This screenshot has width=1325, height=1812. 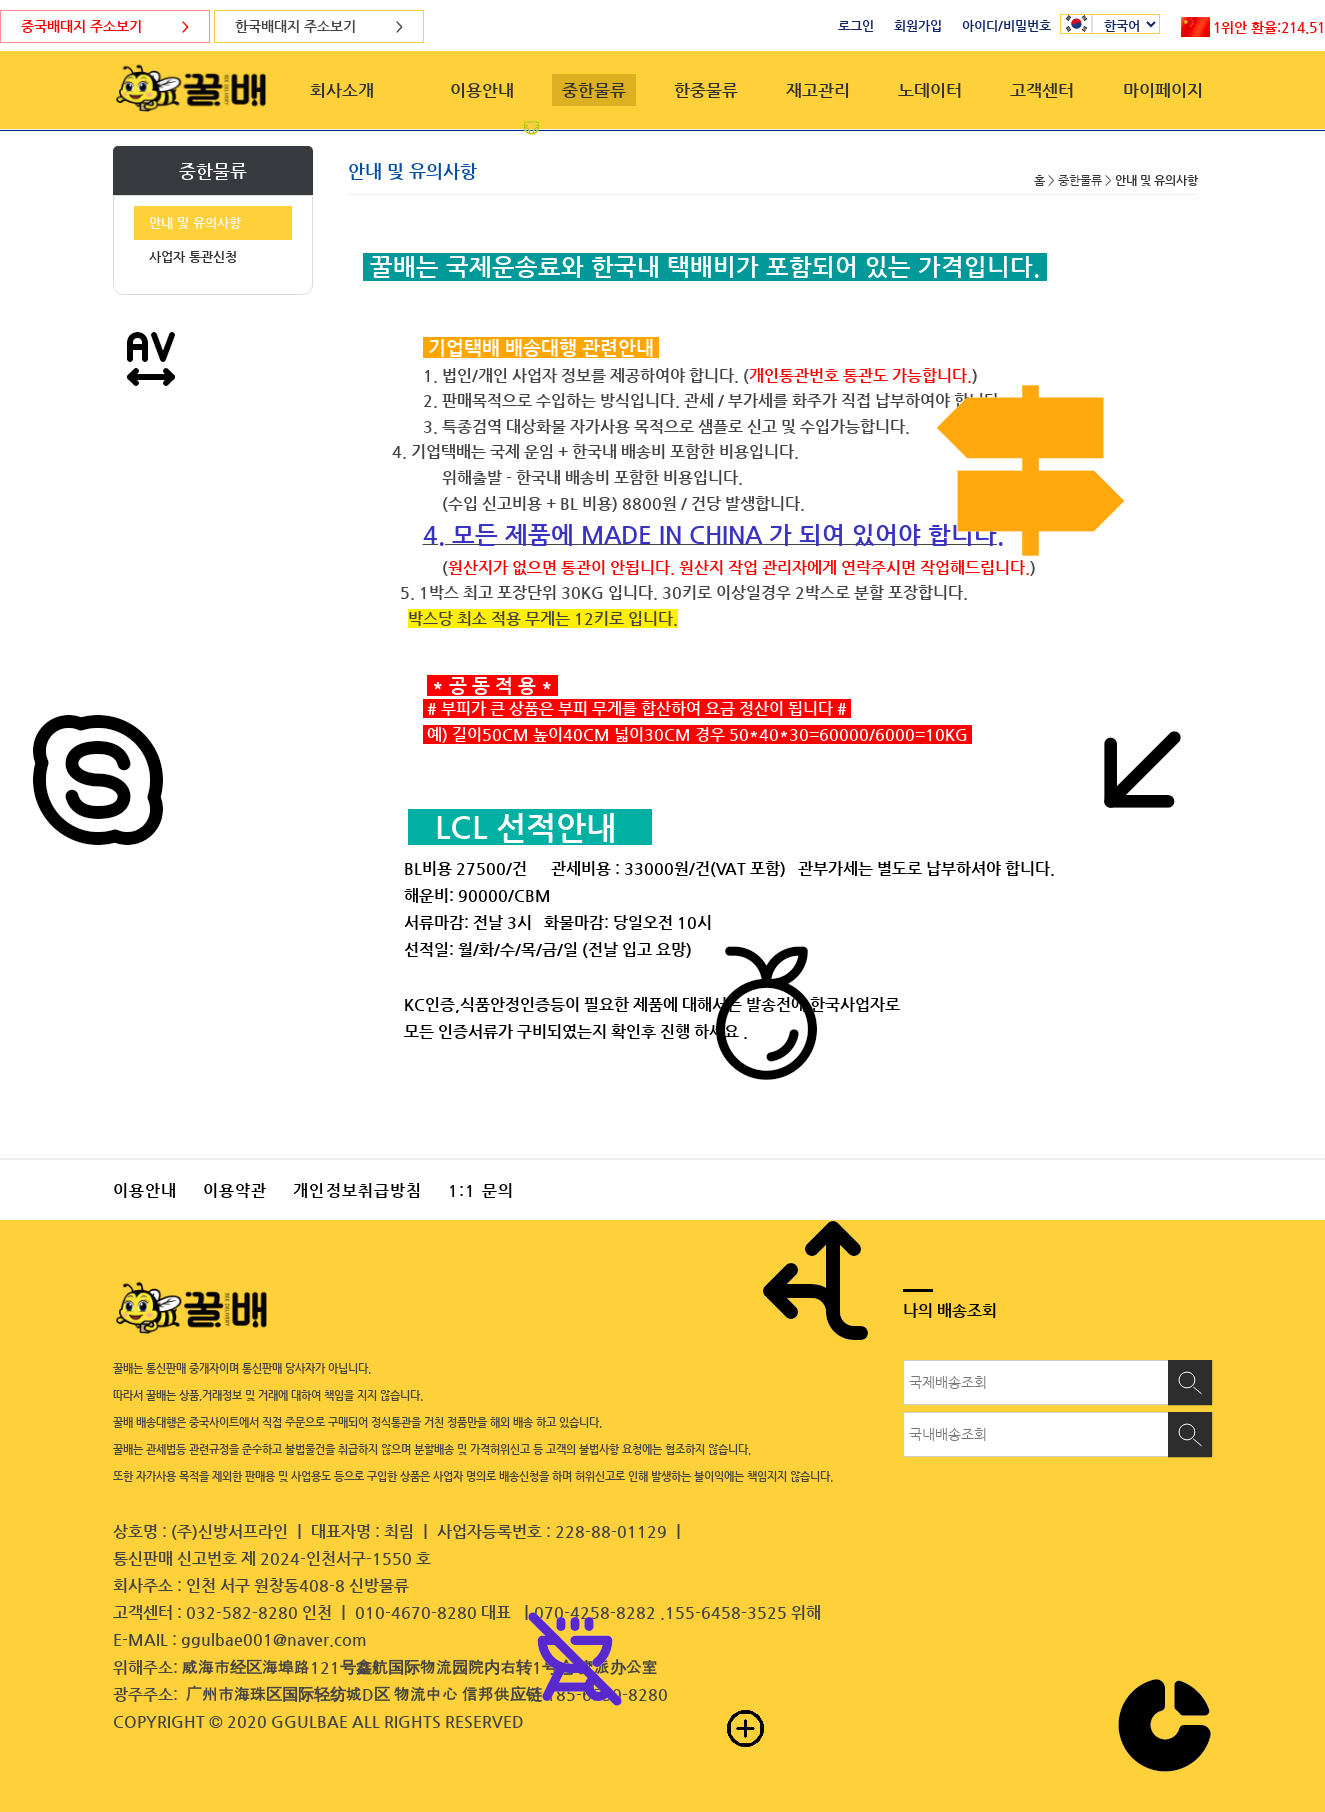 What do you see at coordinates (575, 1659) in the screenshot?
I see `grilling or barbecue feature disabled` at bounding box center [575, 1659].